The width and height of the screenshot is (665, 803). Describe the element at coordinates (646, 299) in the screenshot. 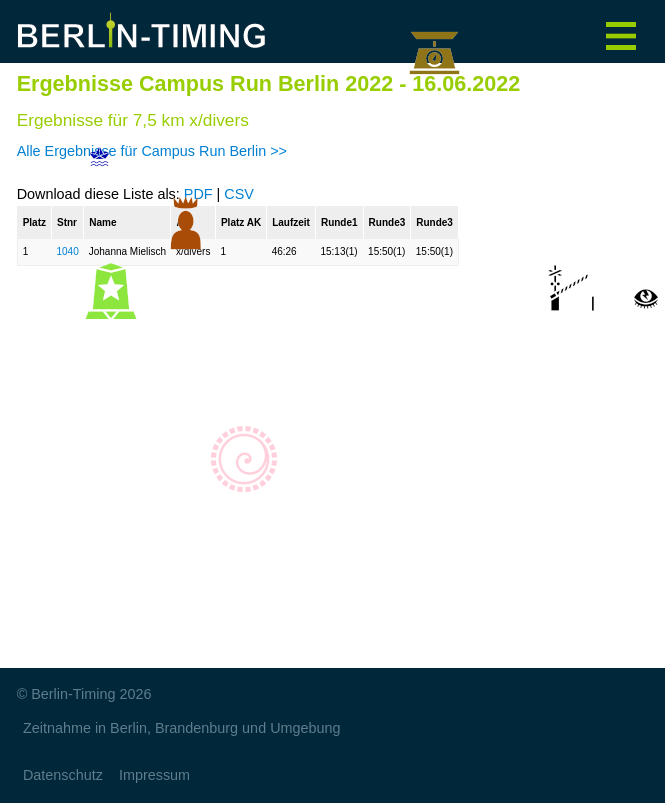

I see `indicates quick view or instant preview mode` at that location.